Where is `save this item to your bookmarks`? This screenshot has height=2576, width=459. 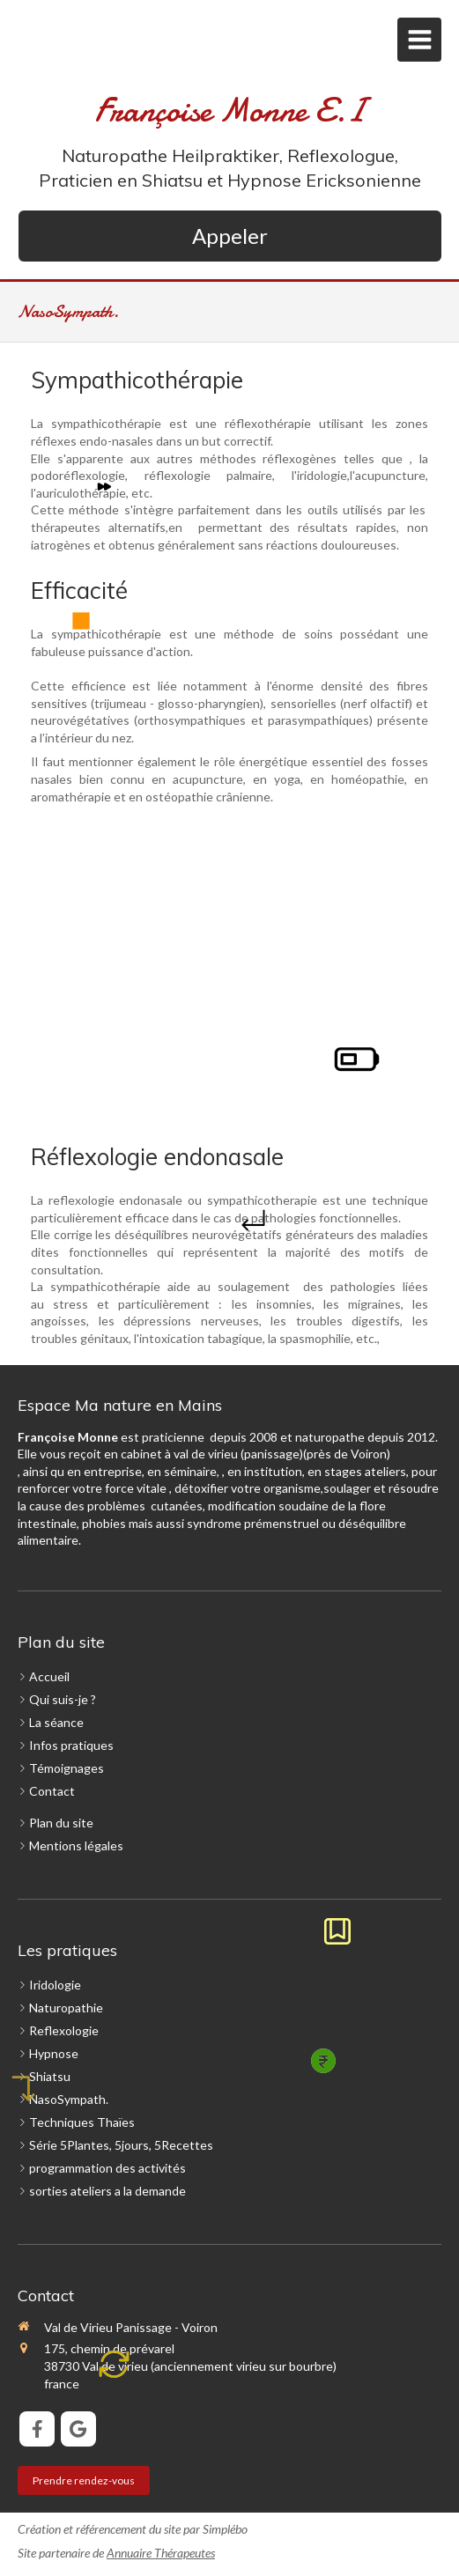
save this item to your bookmarks is located at coordinates (337, 1931).